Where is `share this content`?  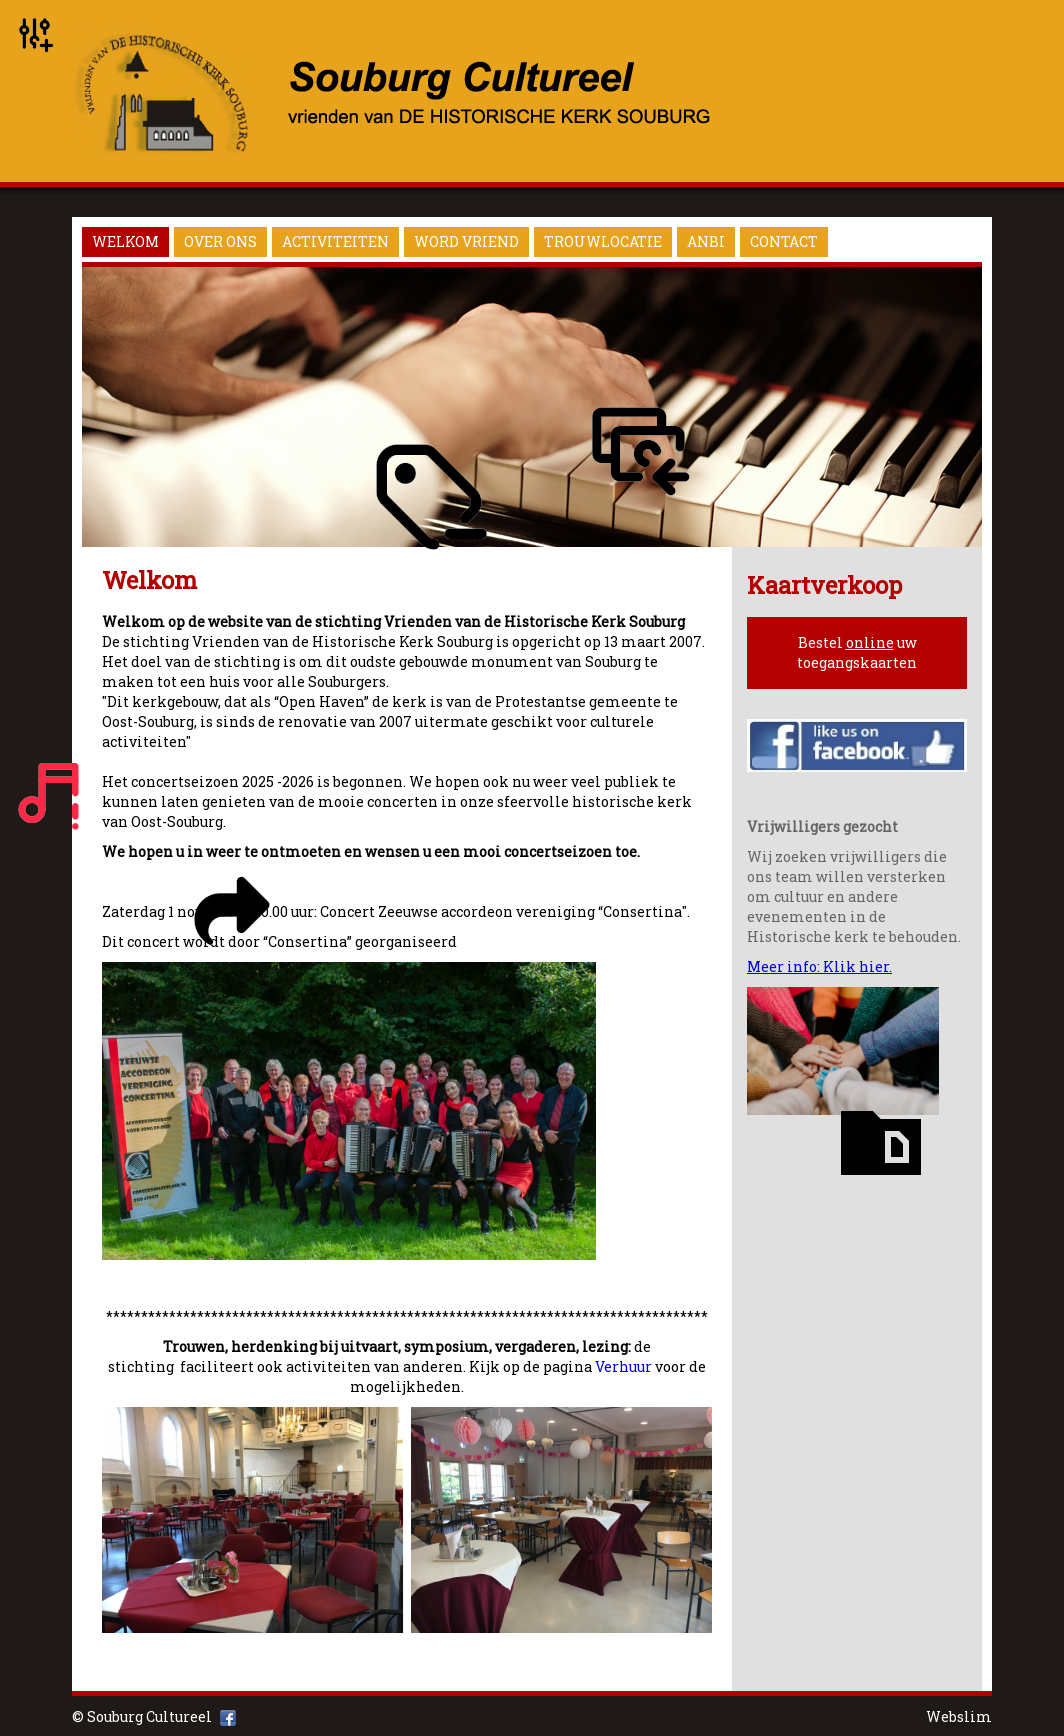
share this content is located at coordinates (232, 912).